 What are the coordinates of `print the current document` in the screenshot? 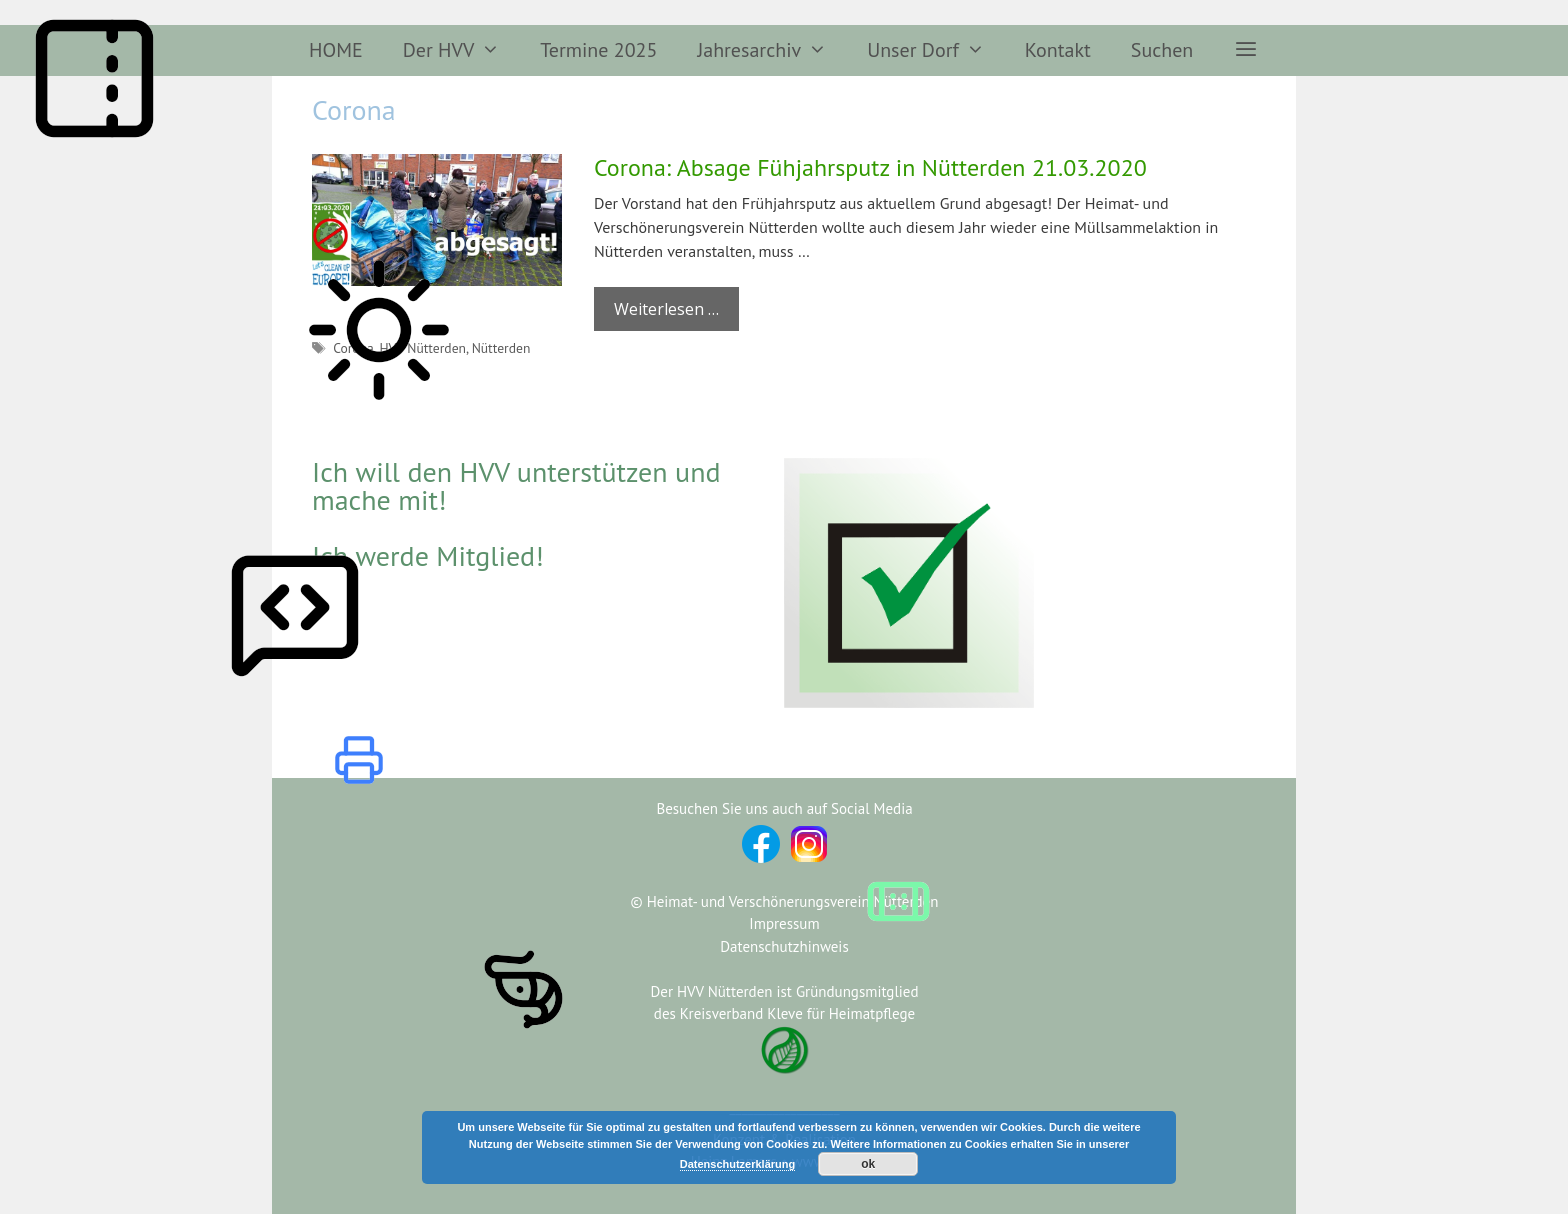 It's located at (359, 760).